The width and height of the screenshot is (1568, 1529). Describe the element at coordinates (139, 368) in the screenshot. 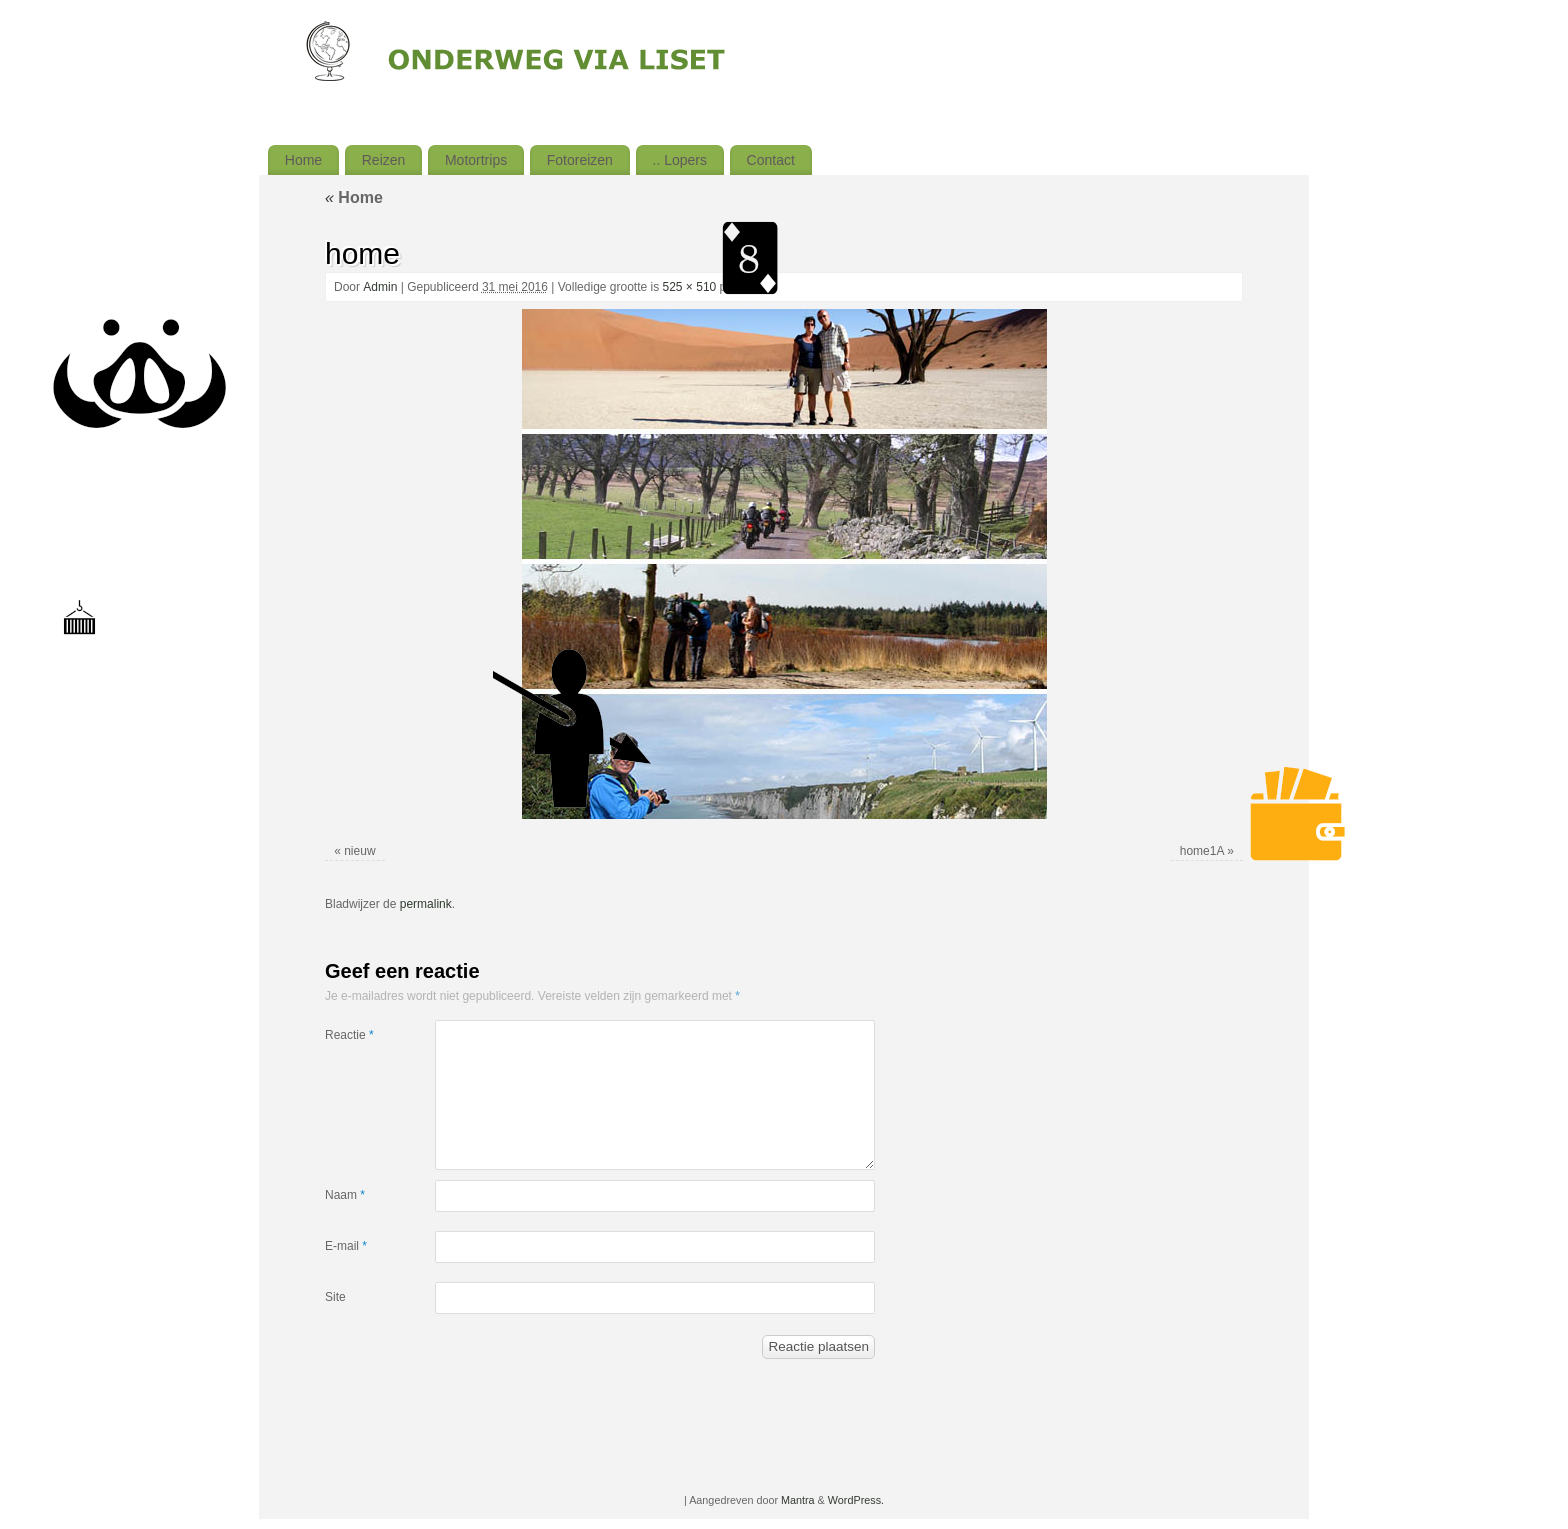

I see `select boar or wild pig character class` at that location.